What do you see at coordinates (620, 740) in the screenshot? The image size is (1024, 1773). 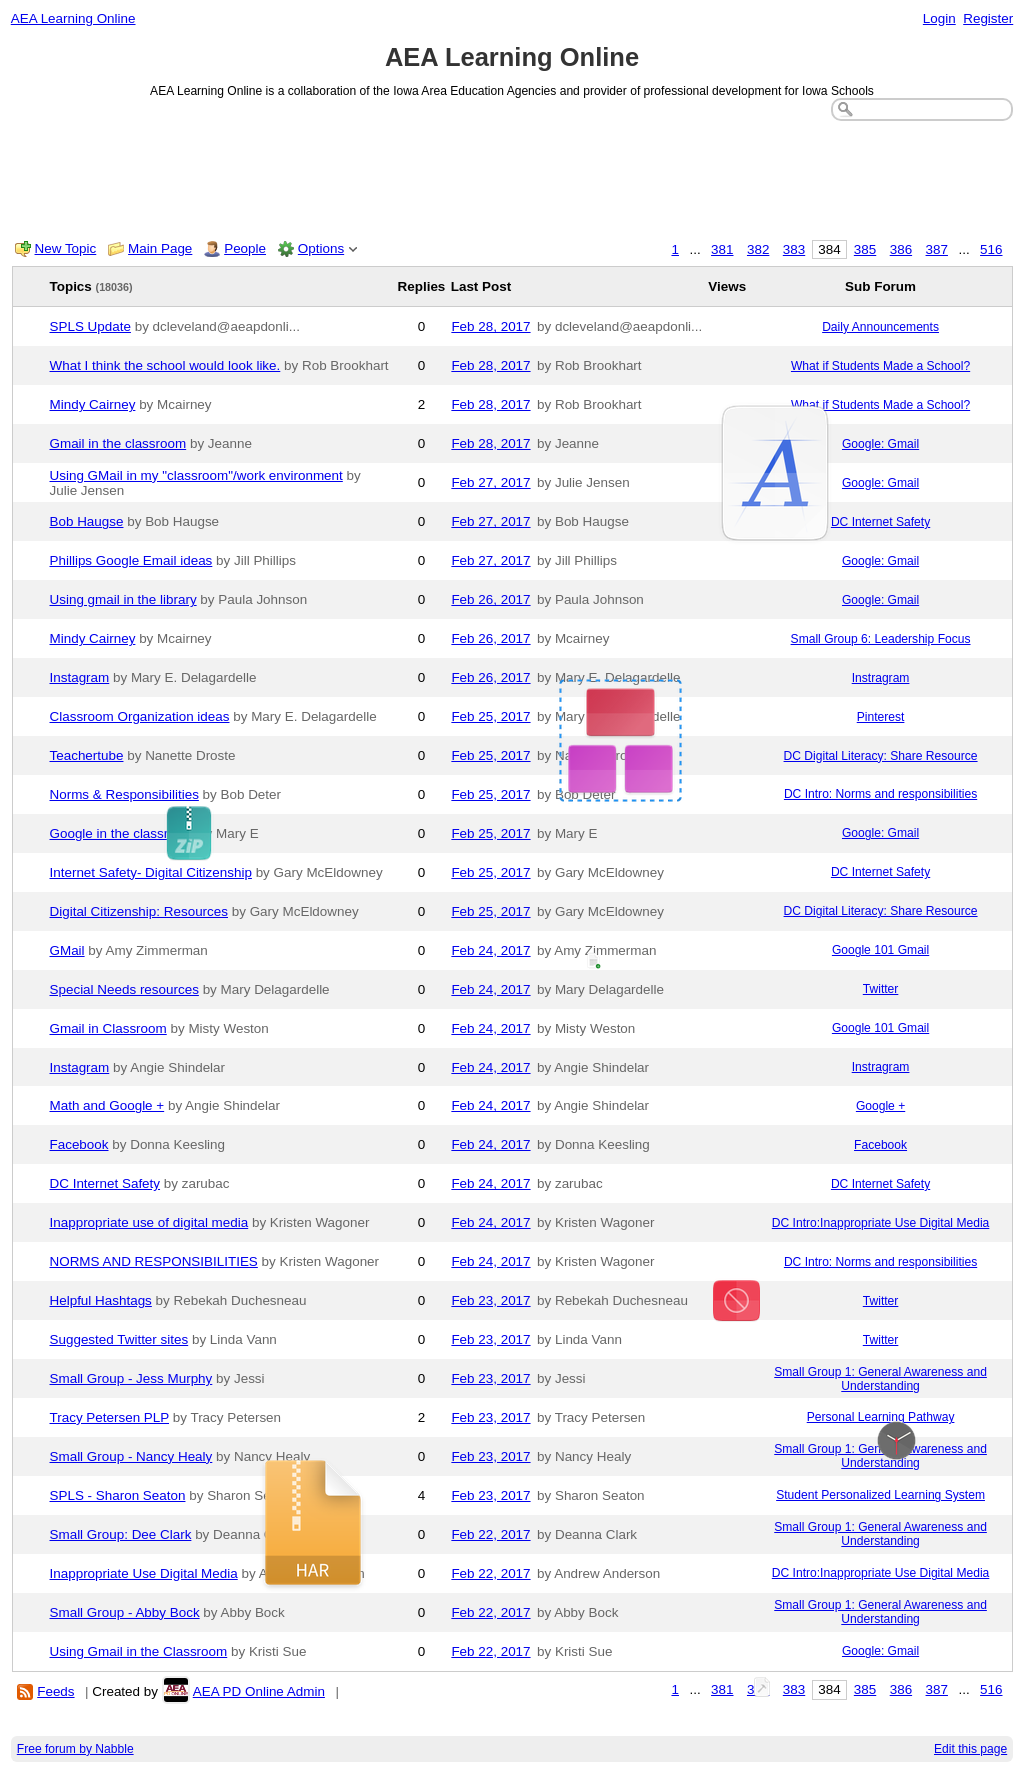 I see `select all items in the current view` at bounding box center [620, 740].